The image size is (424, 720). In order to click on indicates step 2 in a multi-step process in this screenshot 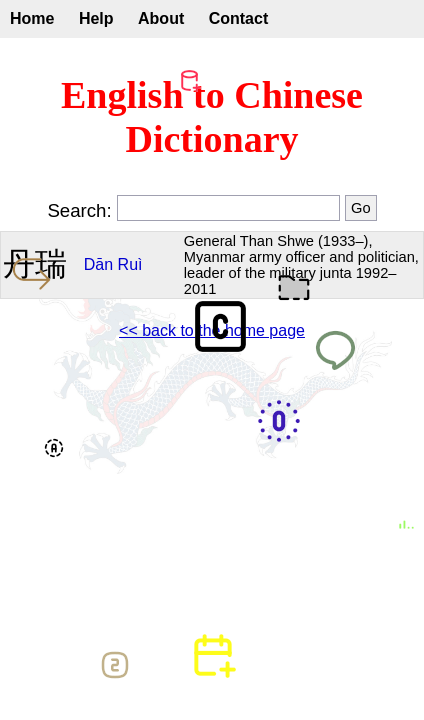, I will do `click(115, 665)`.